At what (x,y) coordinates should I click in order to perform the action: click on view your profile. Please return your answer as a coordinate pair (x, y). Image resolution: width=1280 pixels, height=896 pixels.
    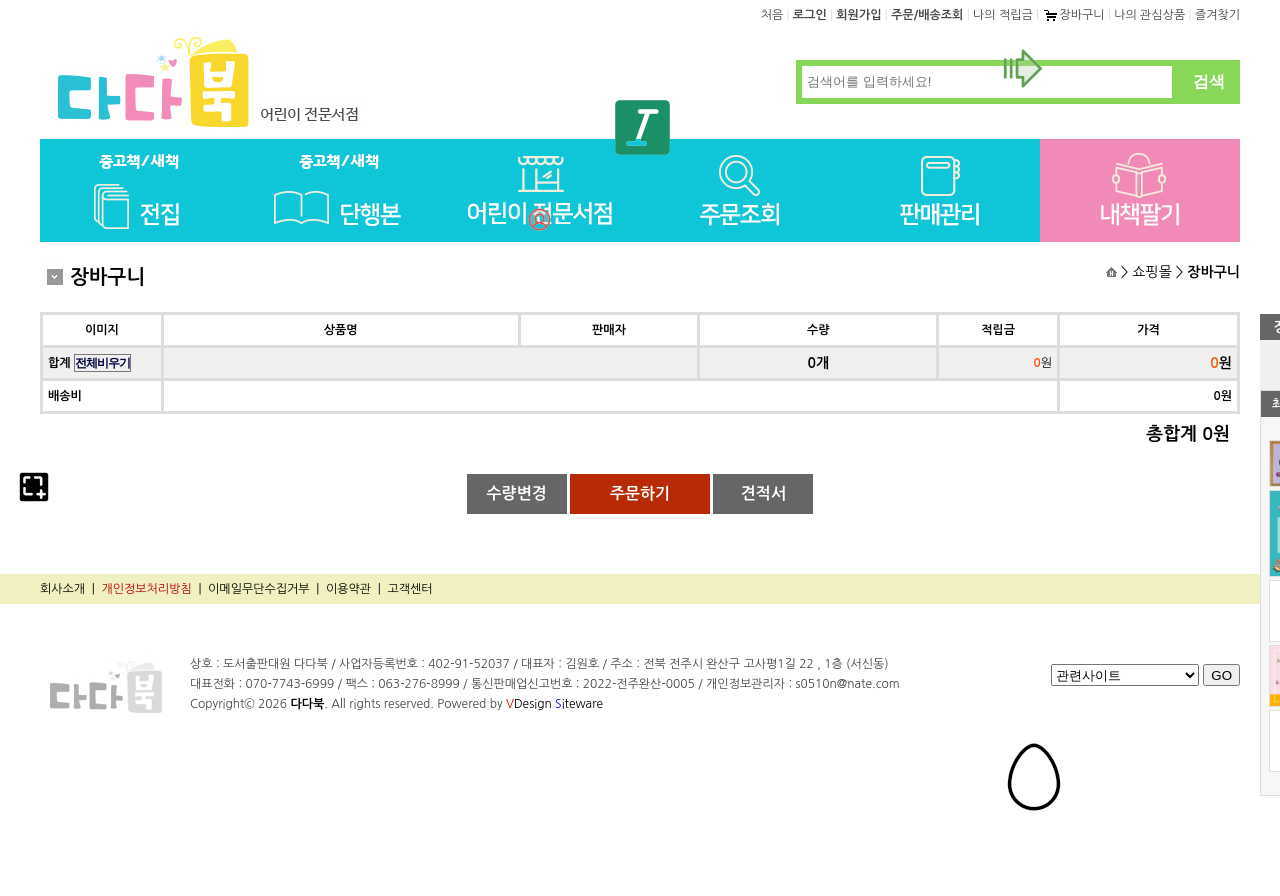
    Looking at the image, I should click on (539, 219).